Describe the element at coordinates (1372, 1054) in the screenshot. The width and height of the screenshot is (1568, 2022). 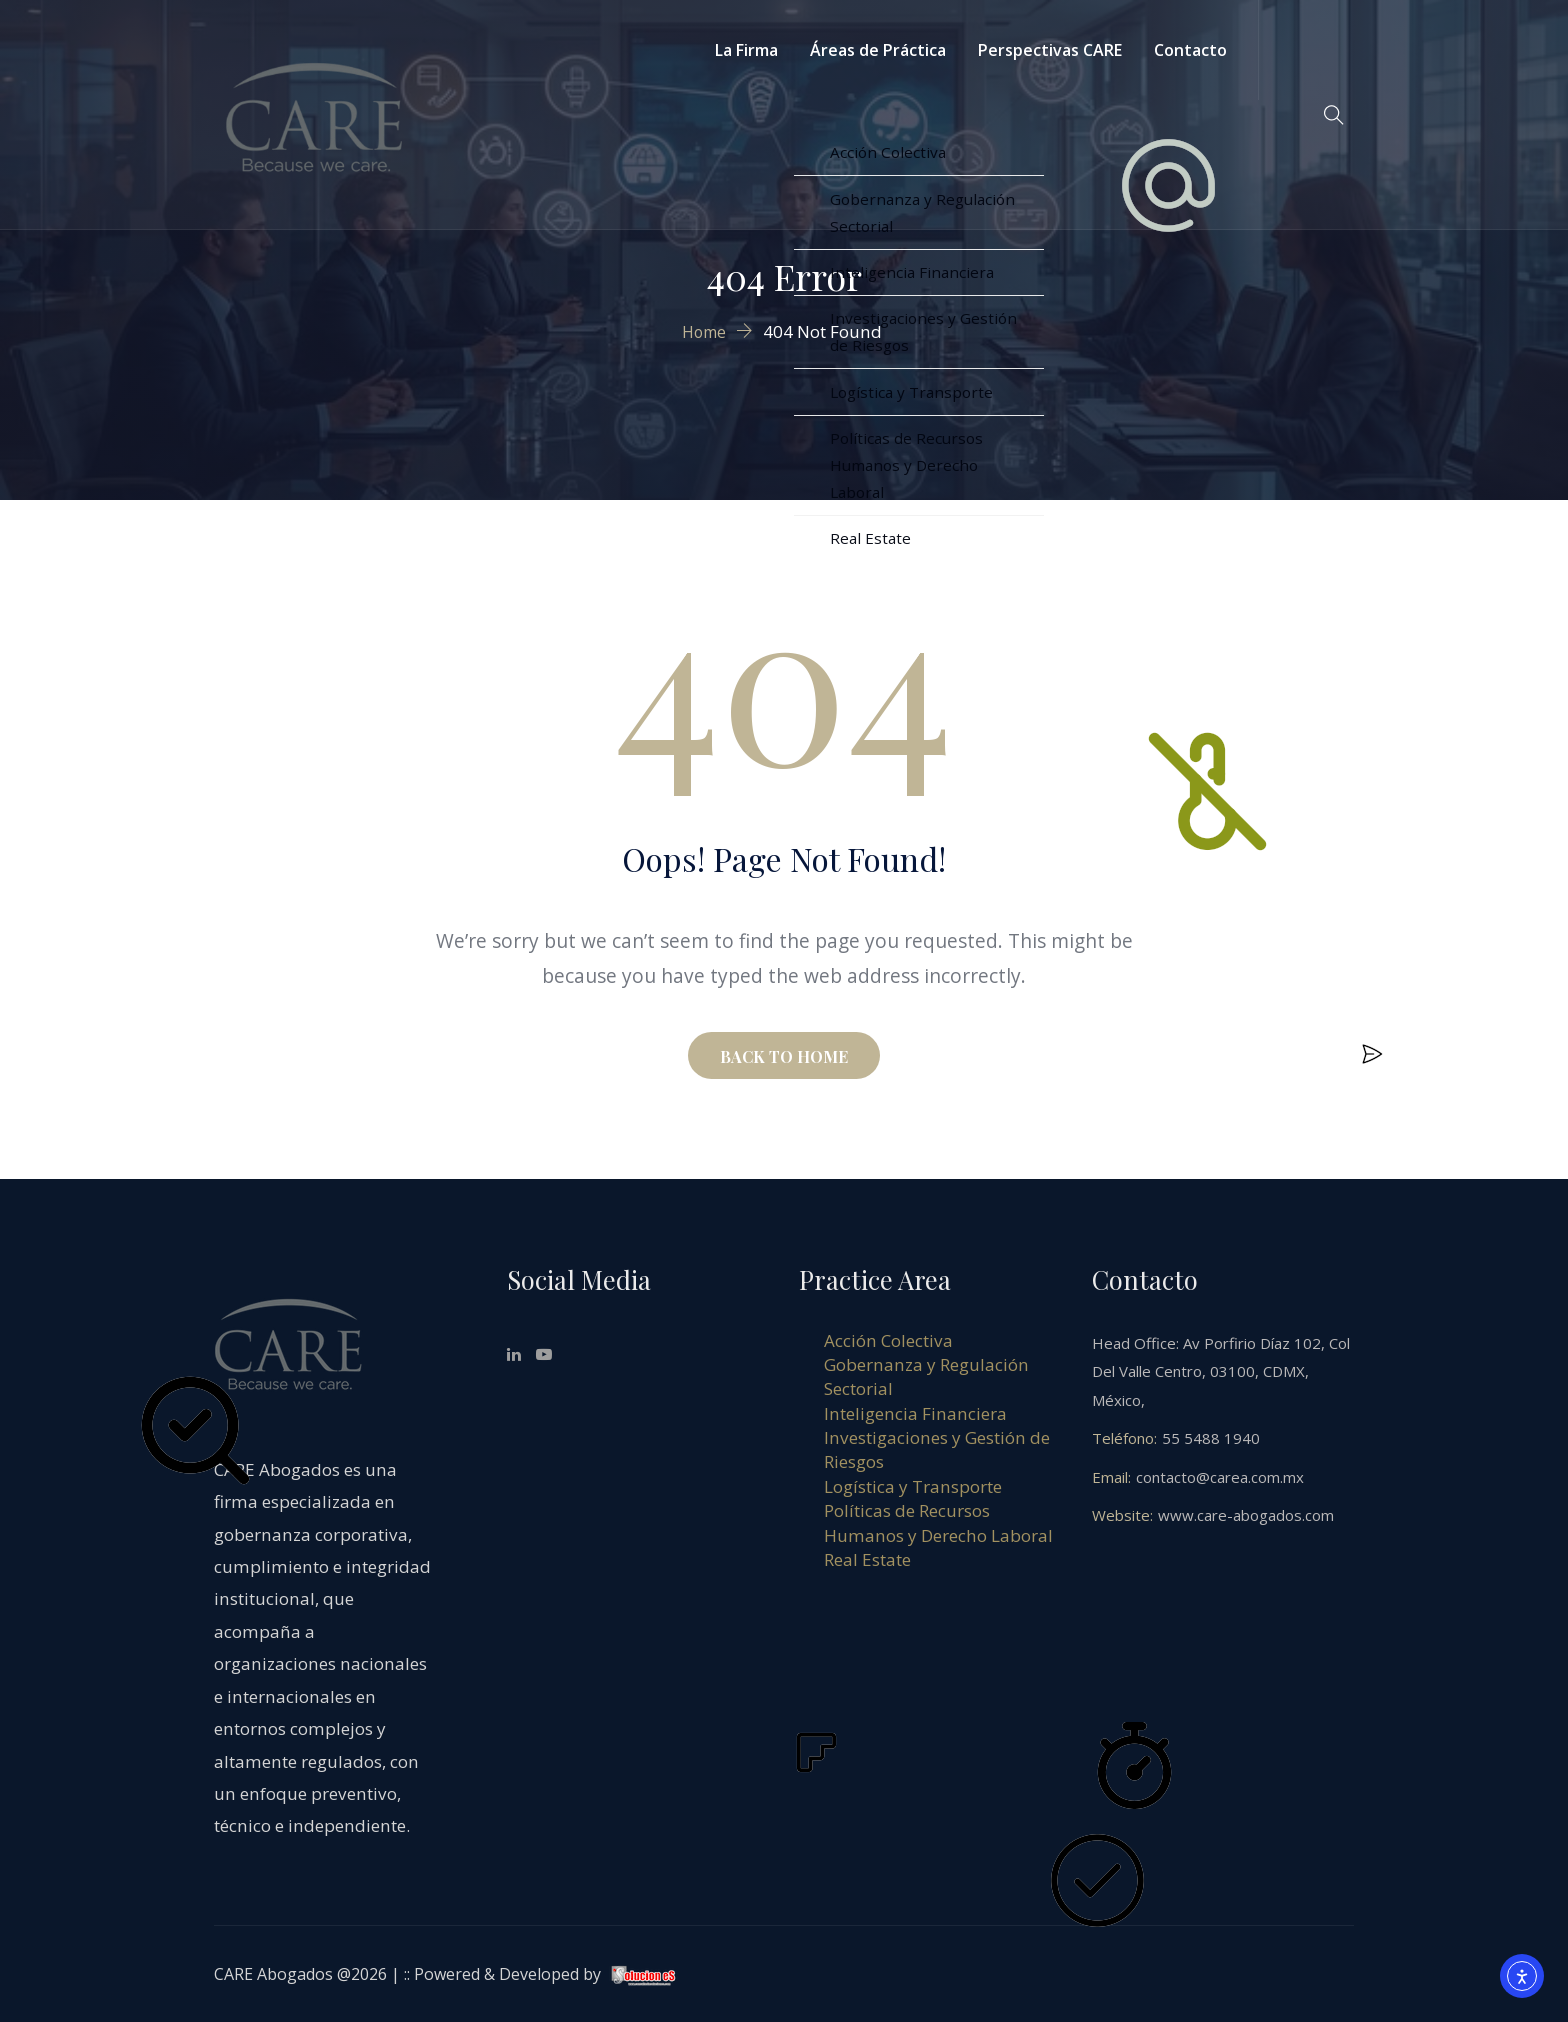
I see `send a message` at that location.